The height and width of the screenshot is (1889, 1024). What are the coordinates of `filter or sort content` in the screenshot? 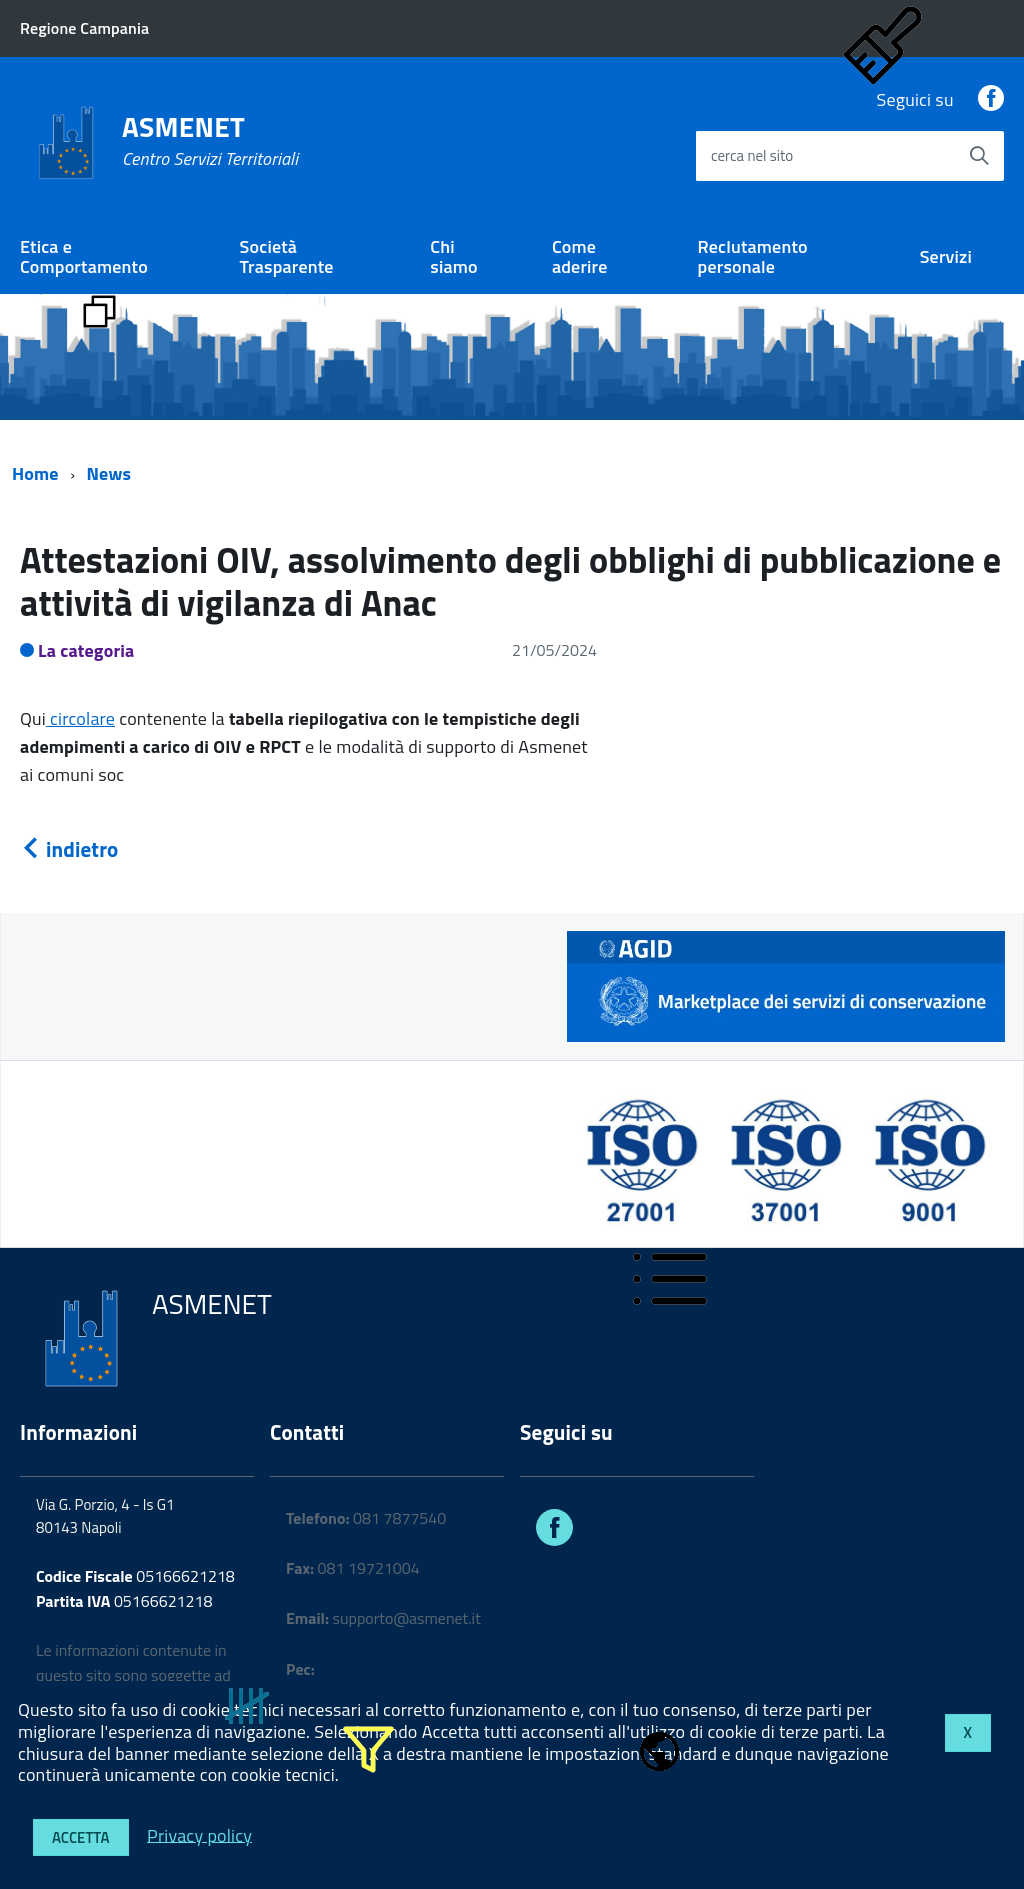 It's located at (368, 1749).